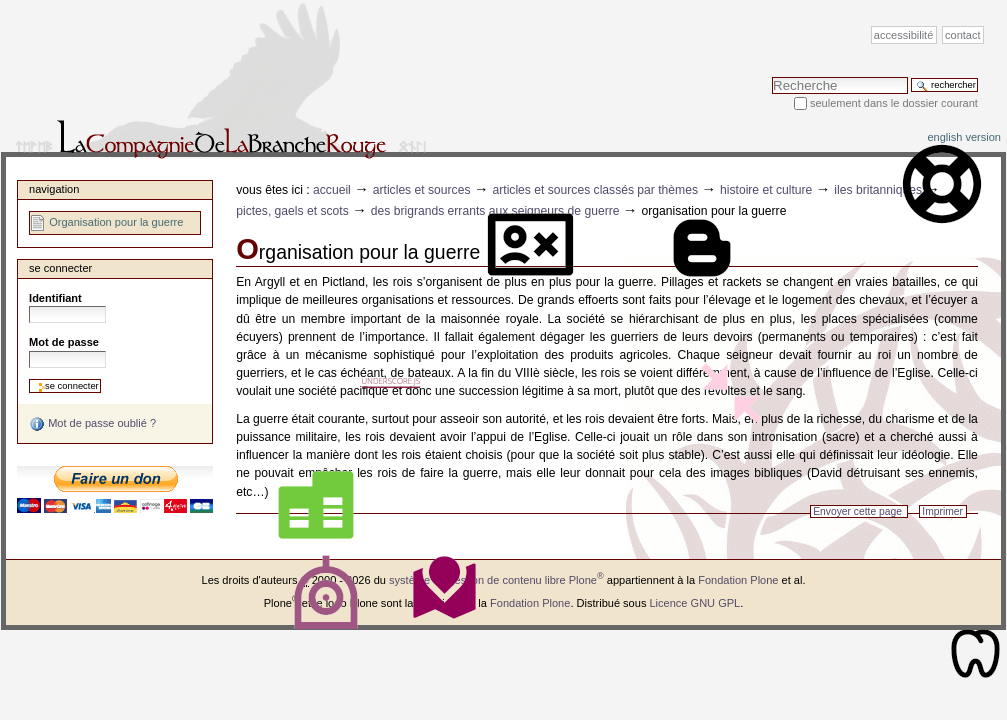  I want to click on access help or support center, so click(942, 184).